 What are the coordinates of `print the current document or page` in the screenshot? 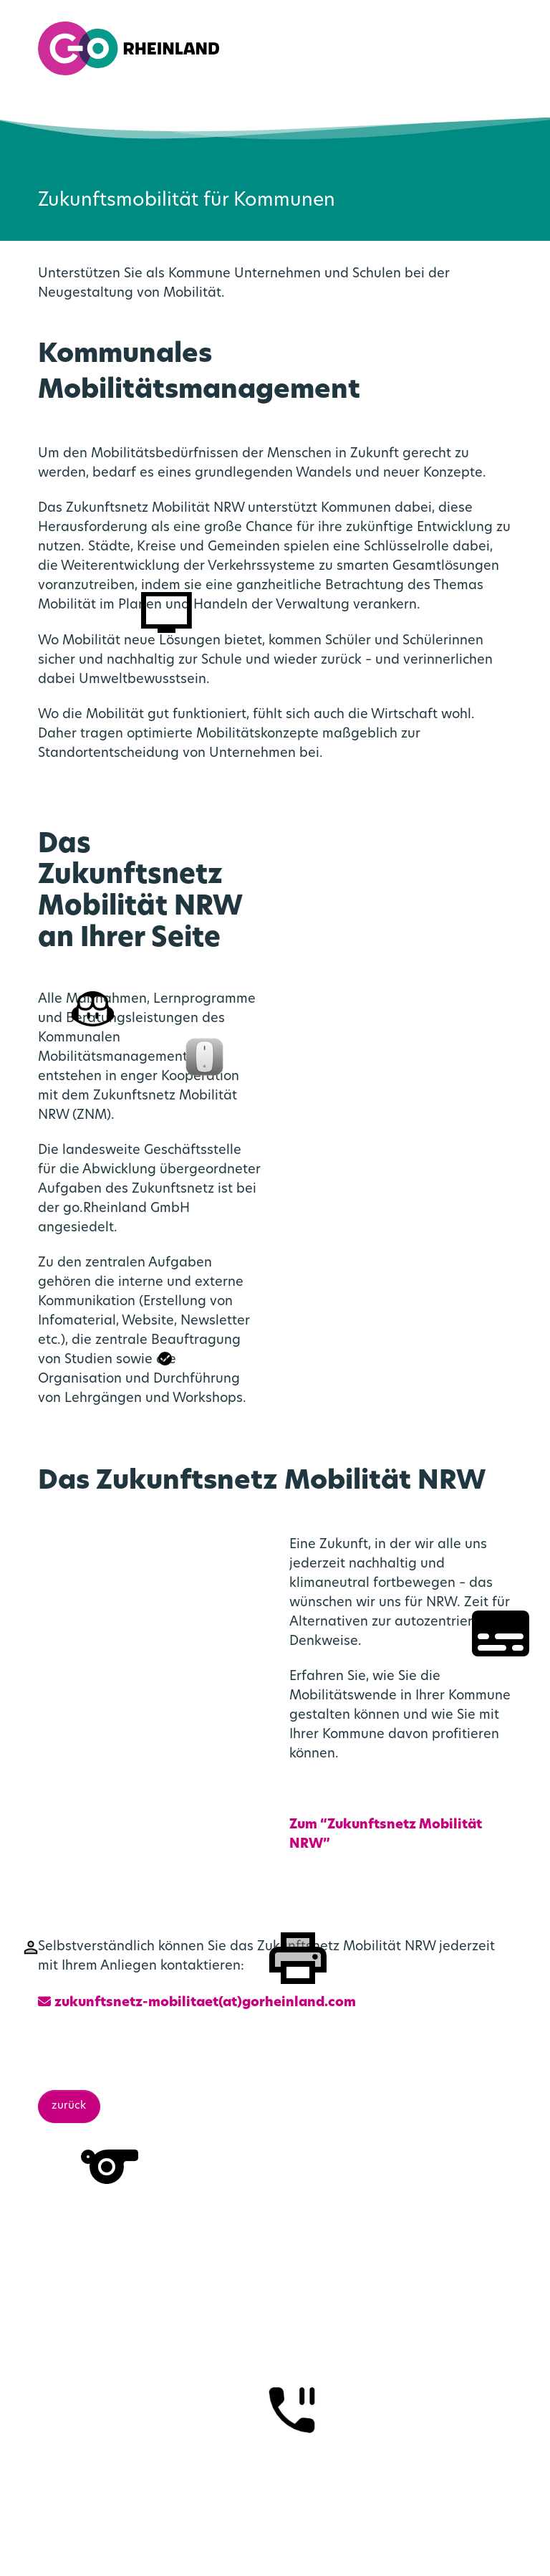 It's located at (298, 1958).